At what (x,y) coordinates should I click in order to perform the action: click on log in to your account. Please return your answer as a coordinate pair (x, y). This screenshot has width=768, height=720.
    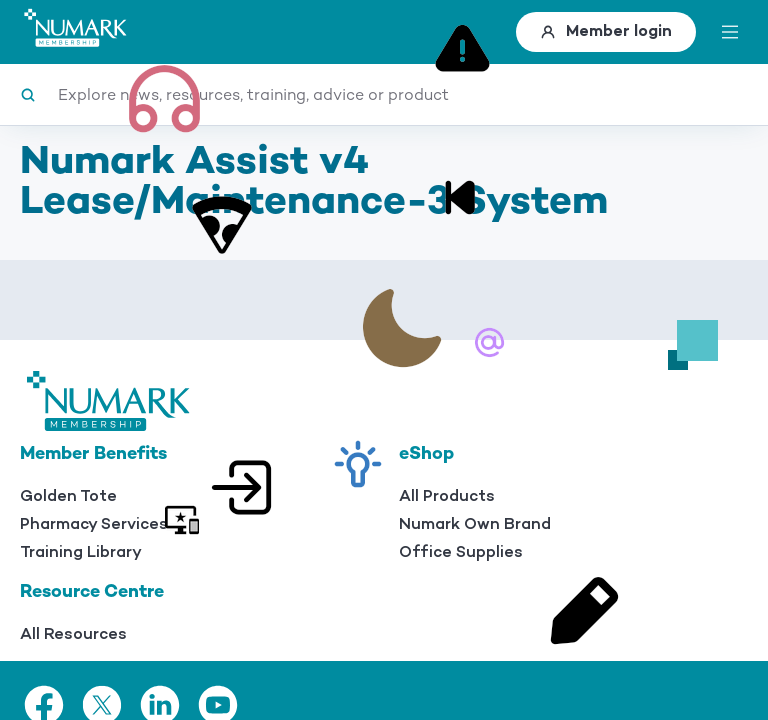
    Looking at the image, I should click on (241, 487).